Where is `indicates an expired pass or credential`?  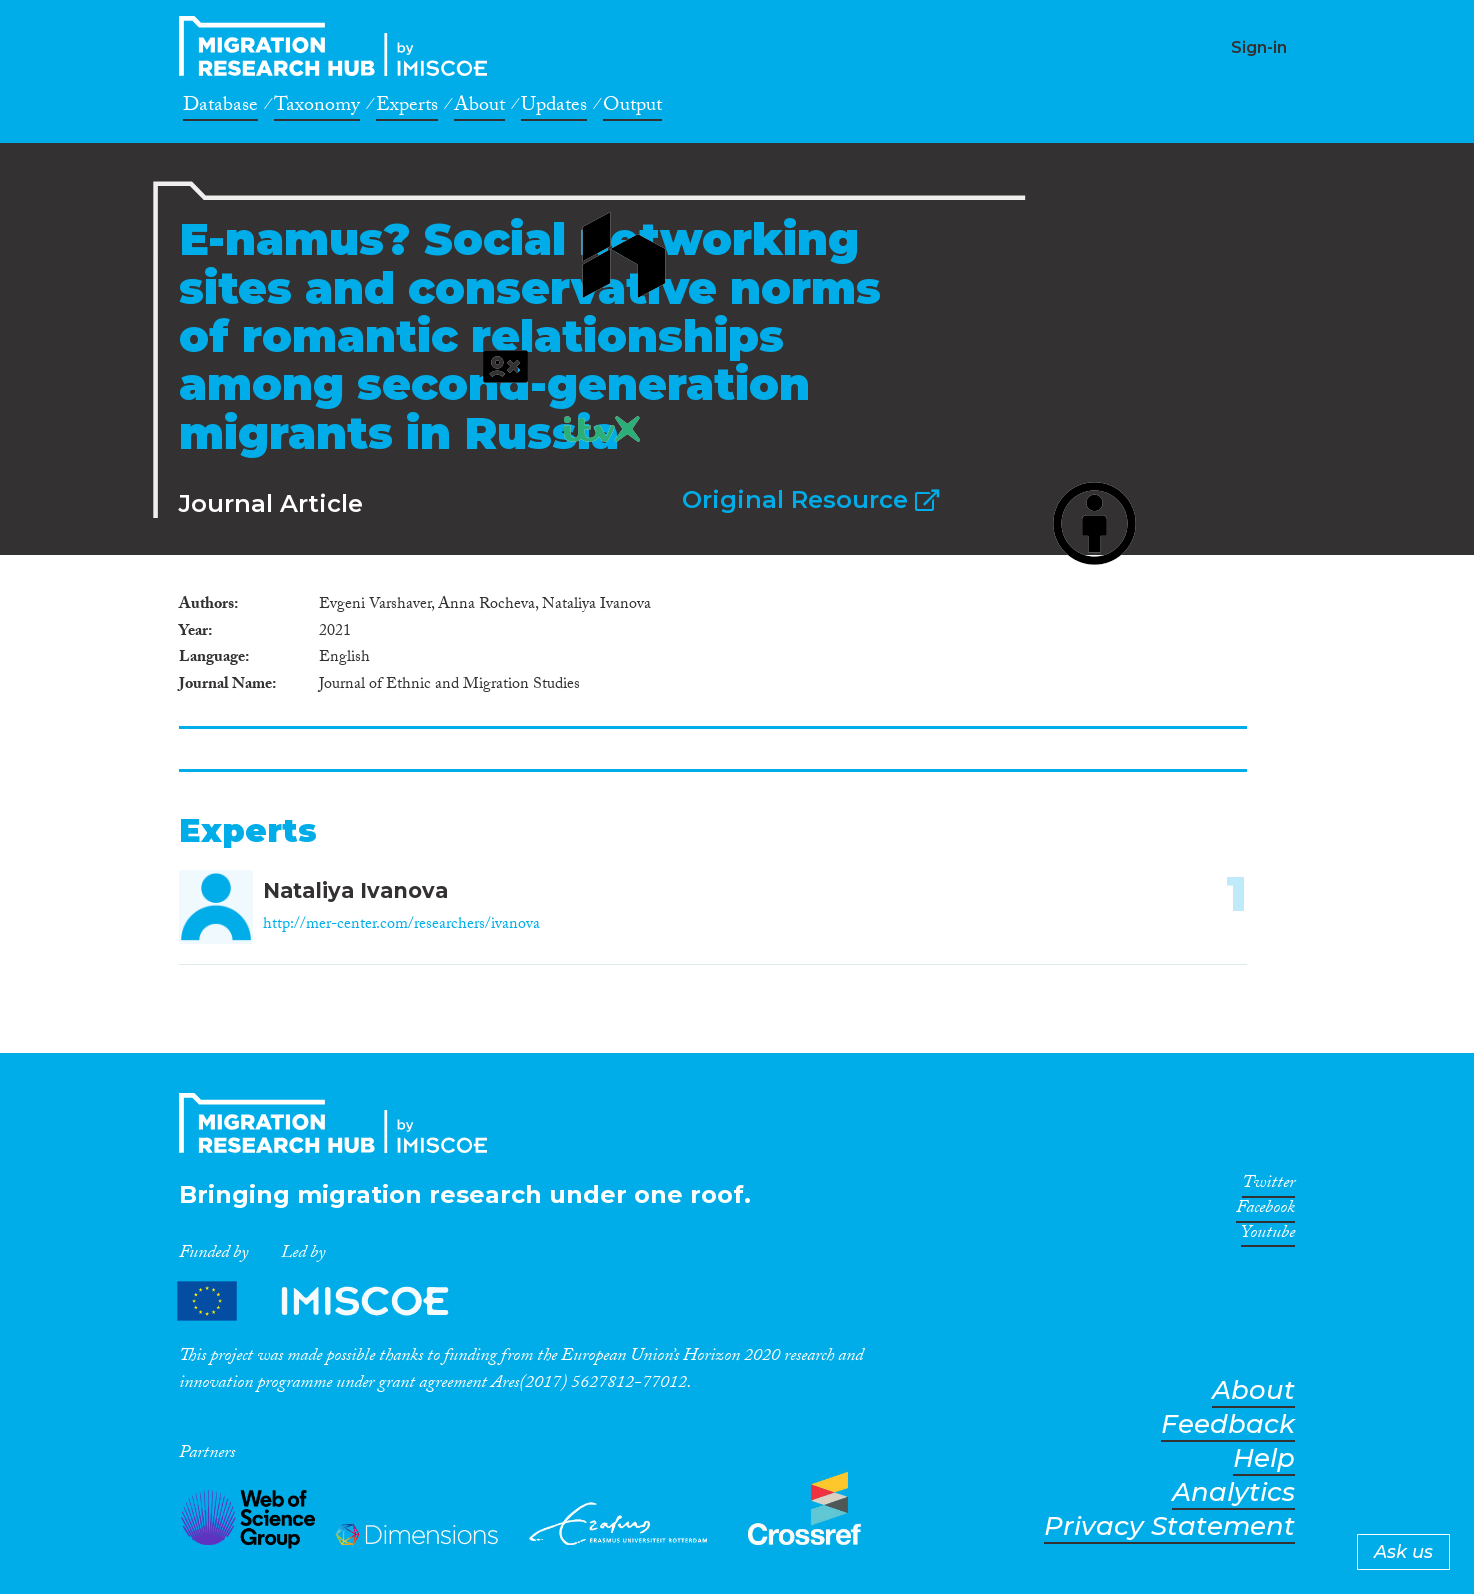 indicates an expired pass or credential is located at coordinates (505, 366).